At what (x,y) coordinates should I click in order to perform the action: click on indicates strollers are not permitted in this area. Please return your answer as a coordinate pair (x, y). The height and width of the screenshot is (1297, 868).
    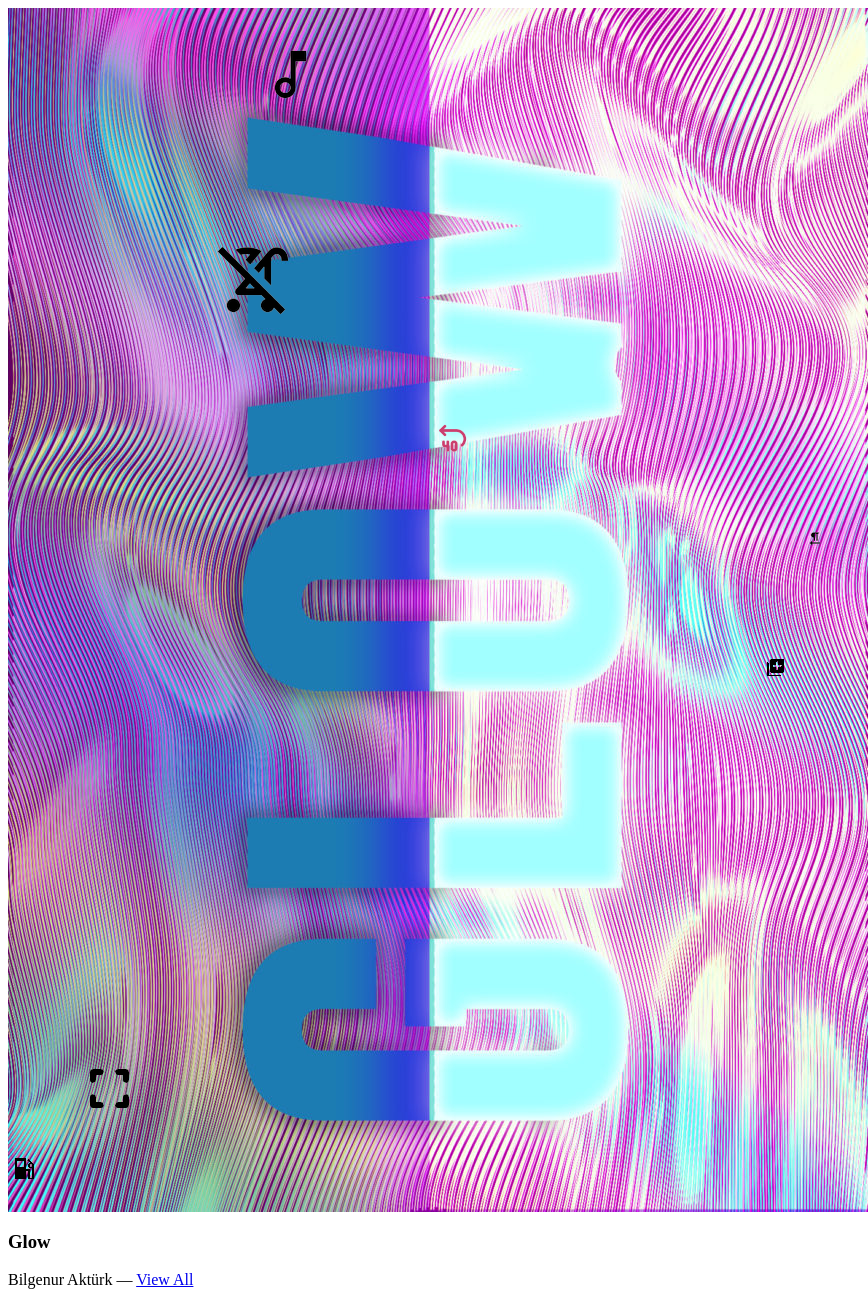
    Looking at the image, I should click on (254, 278).